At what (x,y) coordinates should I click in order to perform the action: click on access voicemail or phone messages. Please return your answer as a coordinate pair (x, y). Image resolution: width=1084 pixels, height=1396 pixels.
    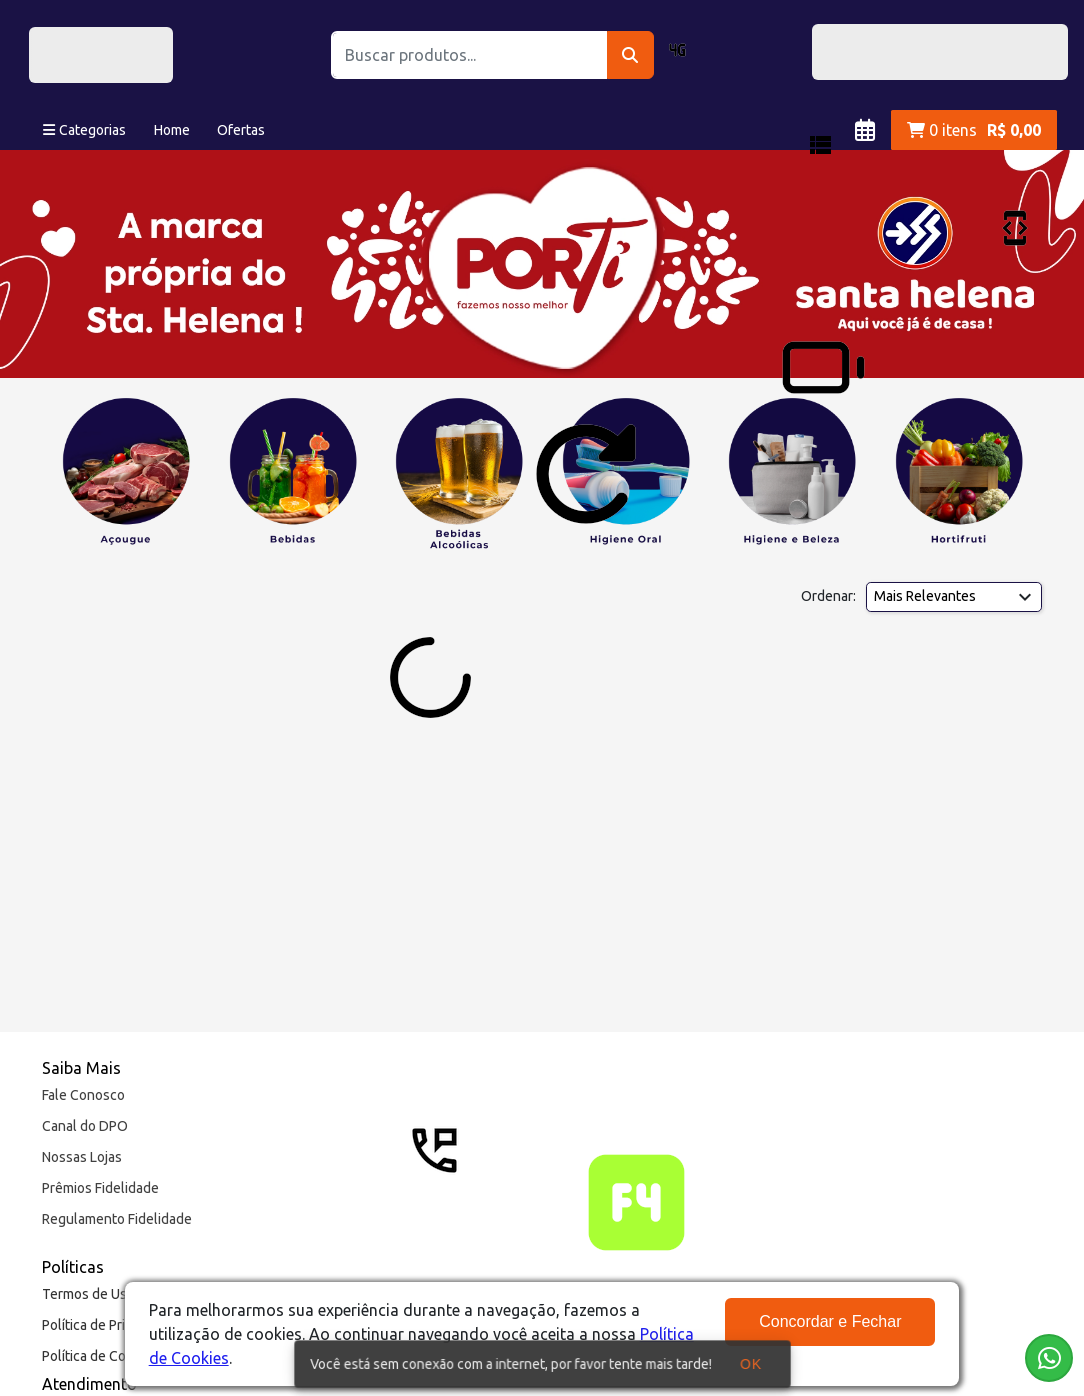
    Looking at the image, I should click on (434, 1150).